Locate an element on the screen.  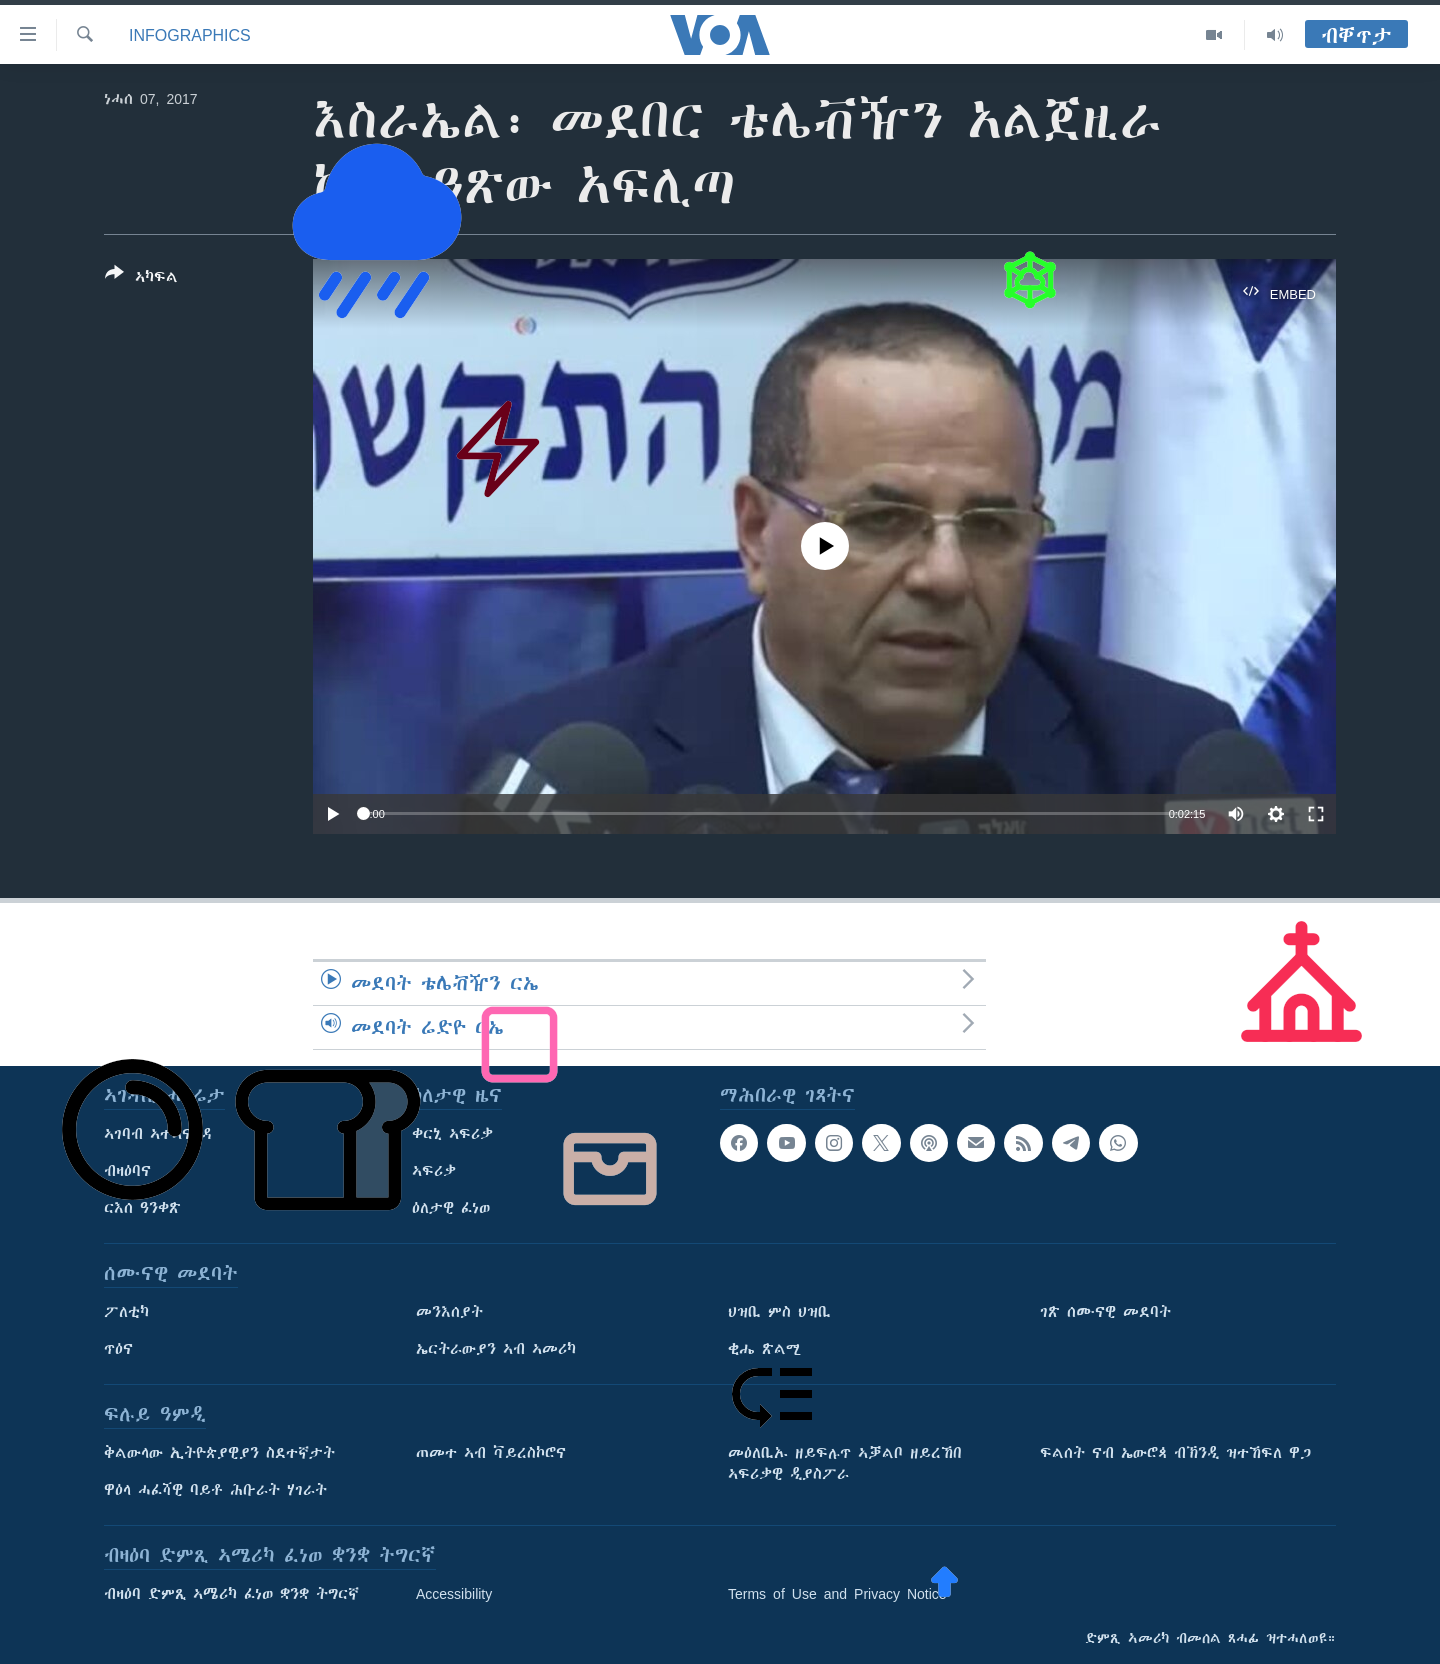
move item to lower priority in a list is located at coordinates (772, 1396).